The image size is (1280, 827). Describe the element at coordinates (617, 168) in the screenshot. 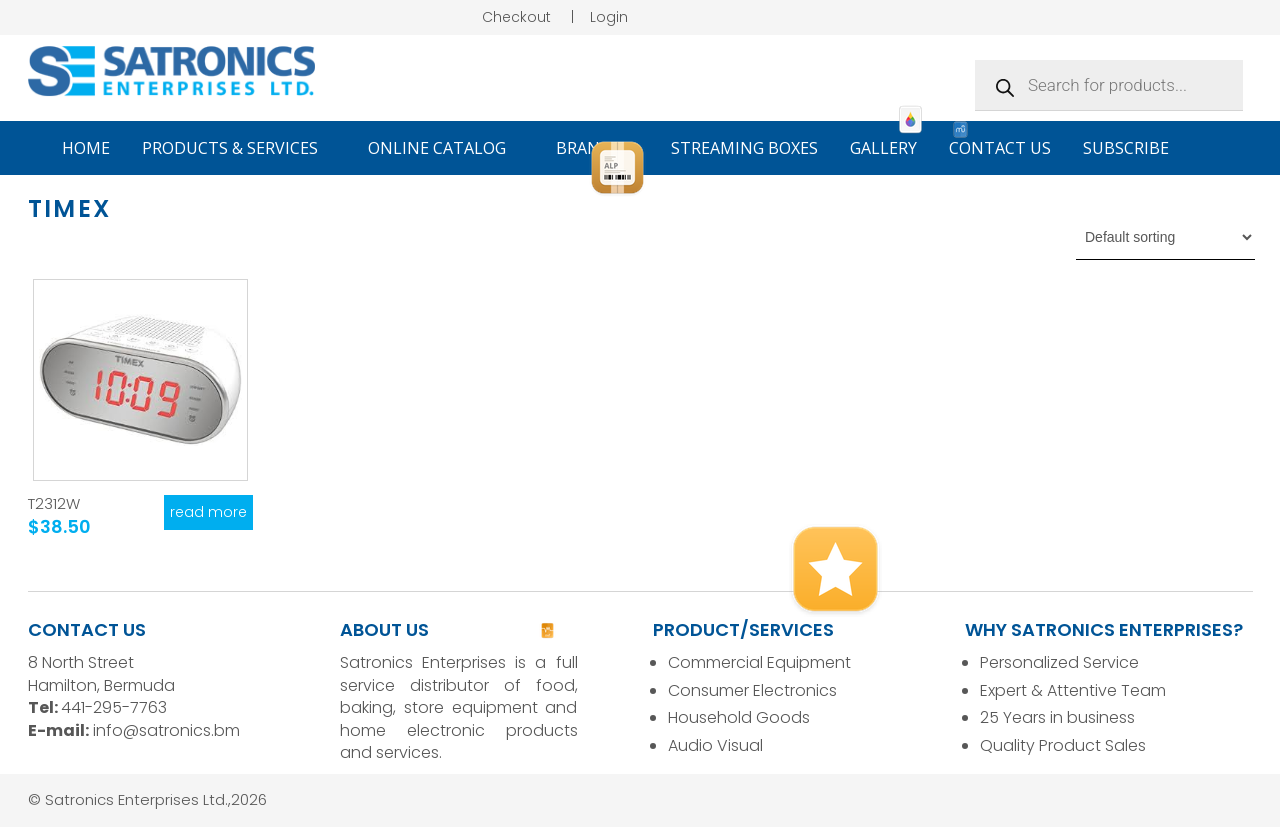

I see `an alpm package file used by arch linux package manager` at that location.